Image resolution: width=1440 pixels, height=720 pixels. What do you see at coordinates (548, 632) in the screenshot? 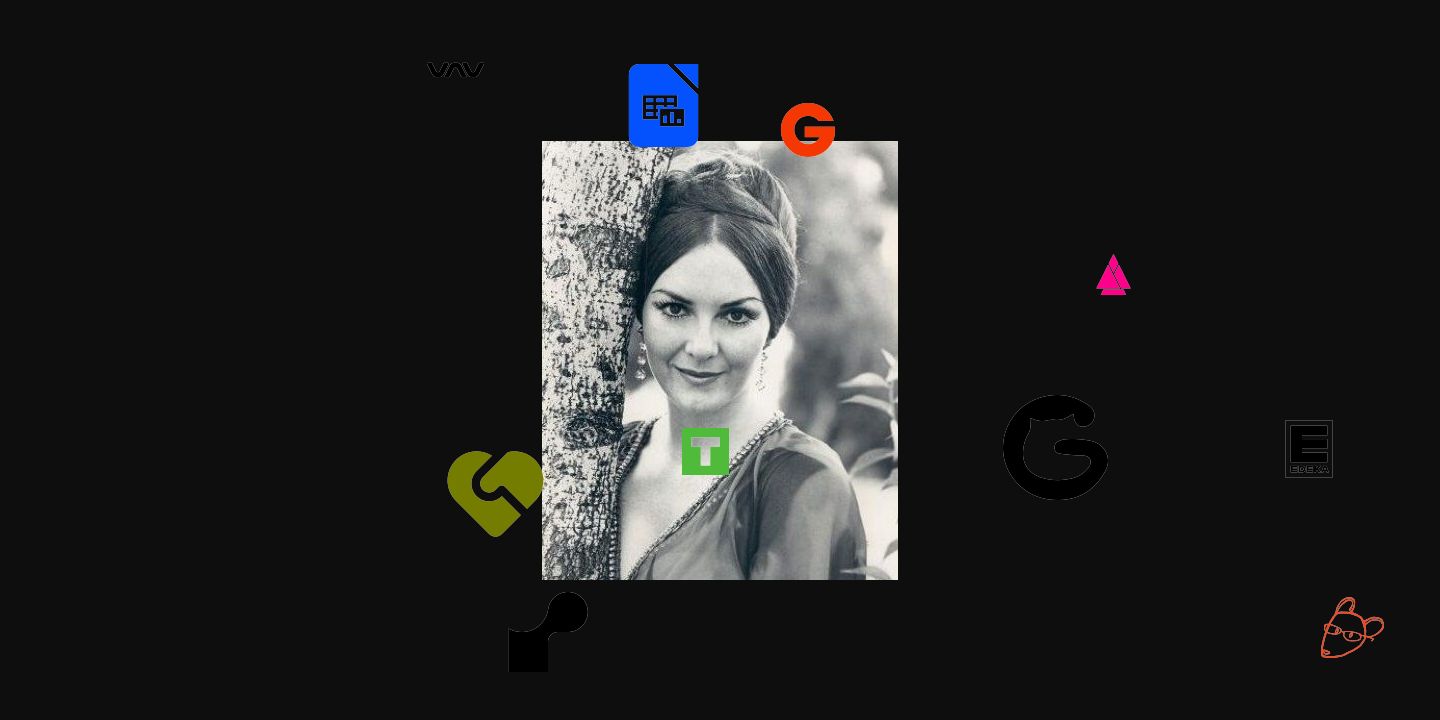
I see `render cloud platform logo` at bounding box center [548, 632].